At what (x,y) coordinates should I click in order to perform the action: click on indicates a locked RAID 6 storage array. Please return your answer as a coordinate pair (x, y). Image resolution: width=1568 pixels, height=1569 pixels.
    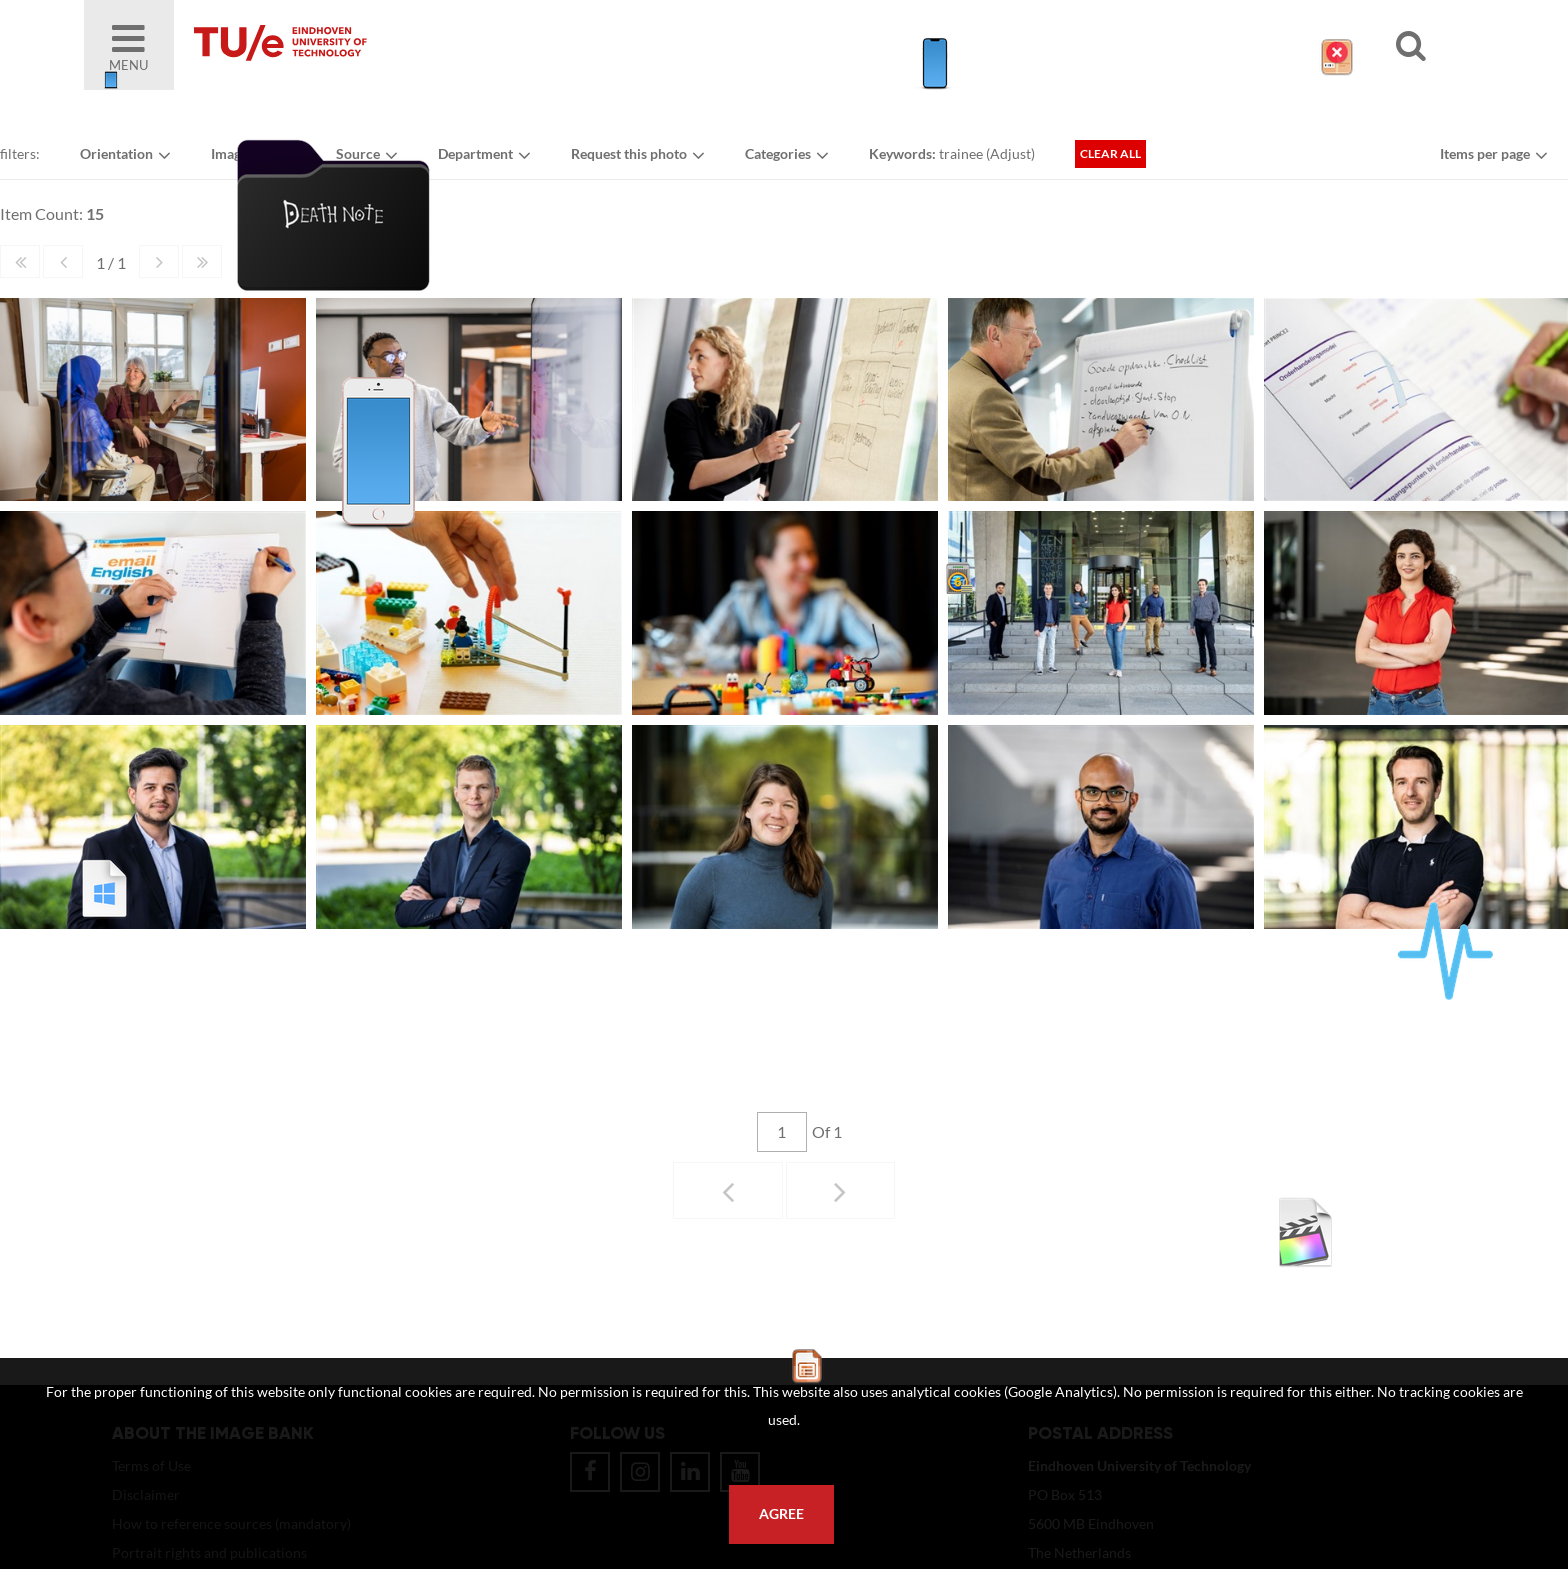
    Looking at the image, I should click on (958, 578).